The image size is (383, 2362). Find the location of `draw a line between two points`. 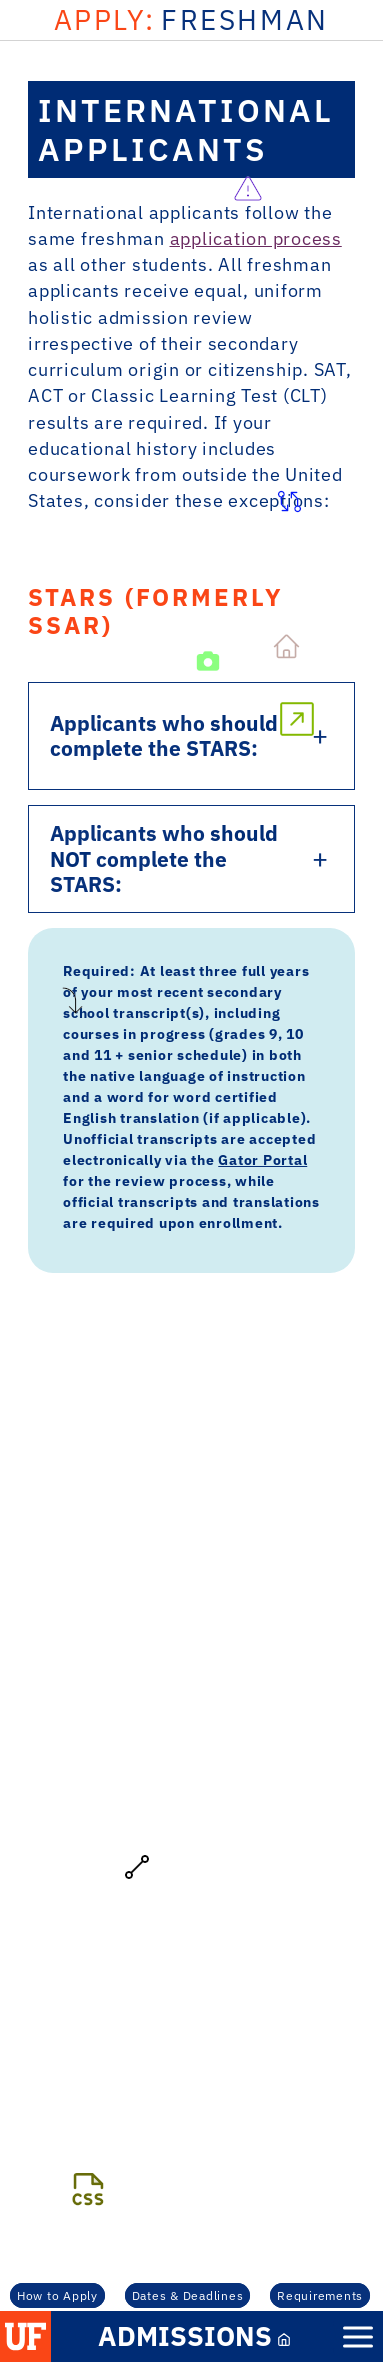

draw a line between two points is located at coordinates (137, 1867).